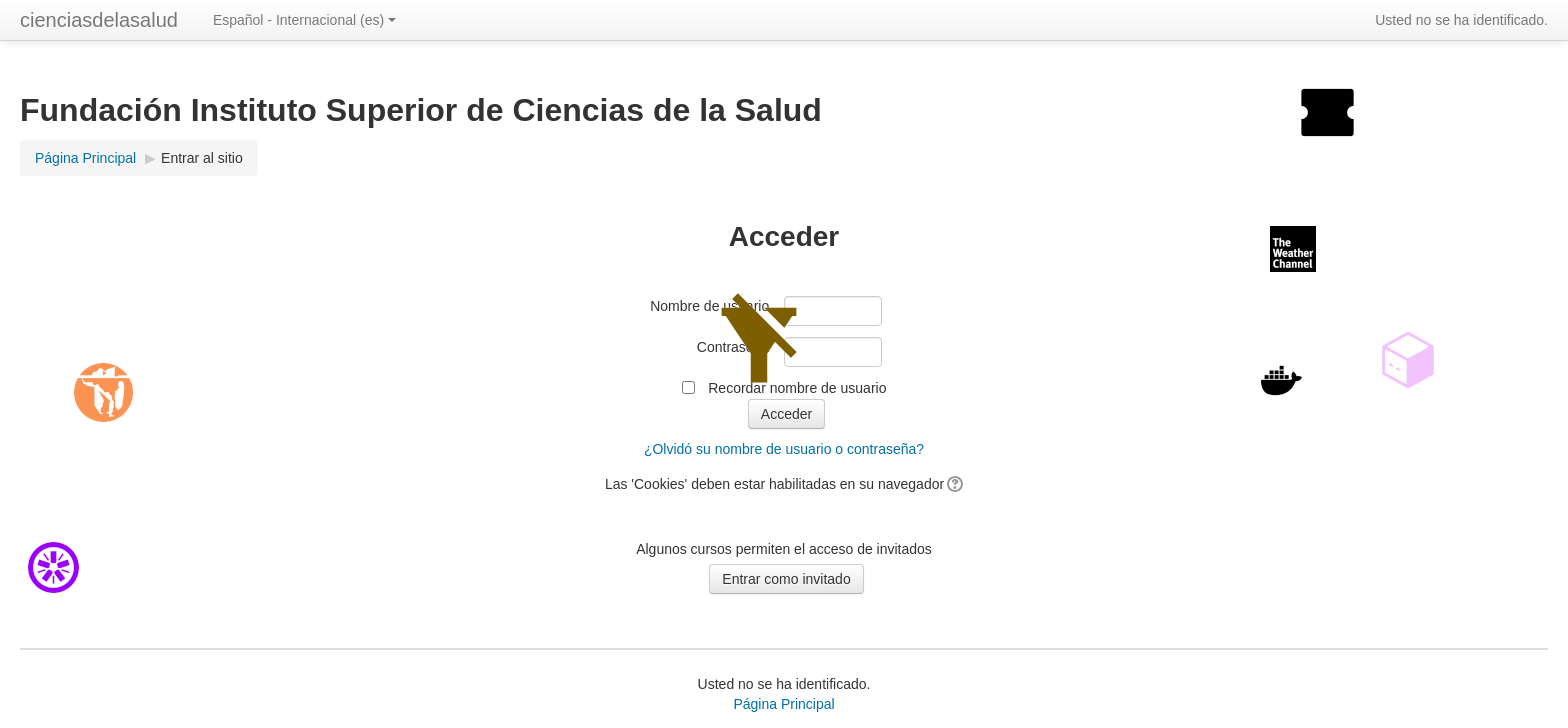  Describe the element at coordinates (1293, 249) in the screenshot. I see `open the weather channel app` at that location.